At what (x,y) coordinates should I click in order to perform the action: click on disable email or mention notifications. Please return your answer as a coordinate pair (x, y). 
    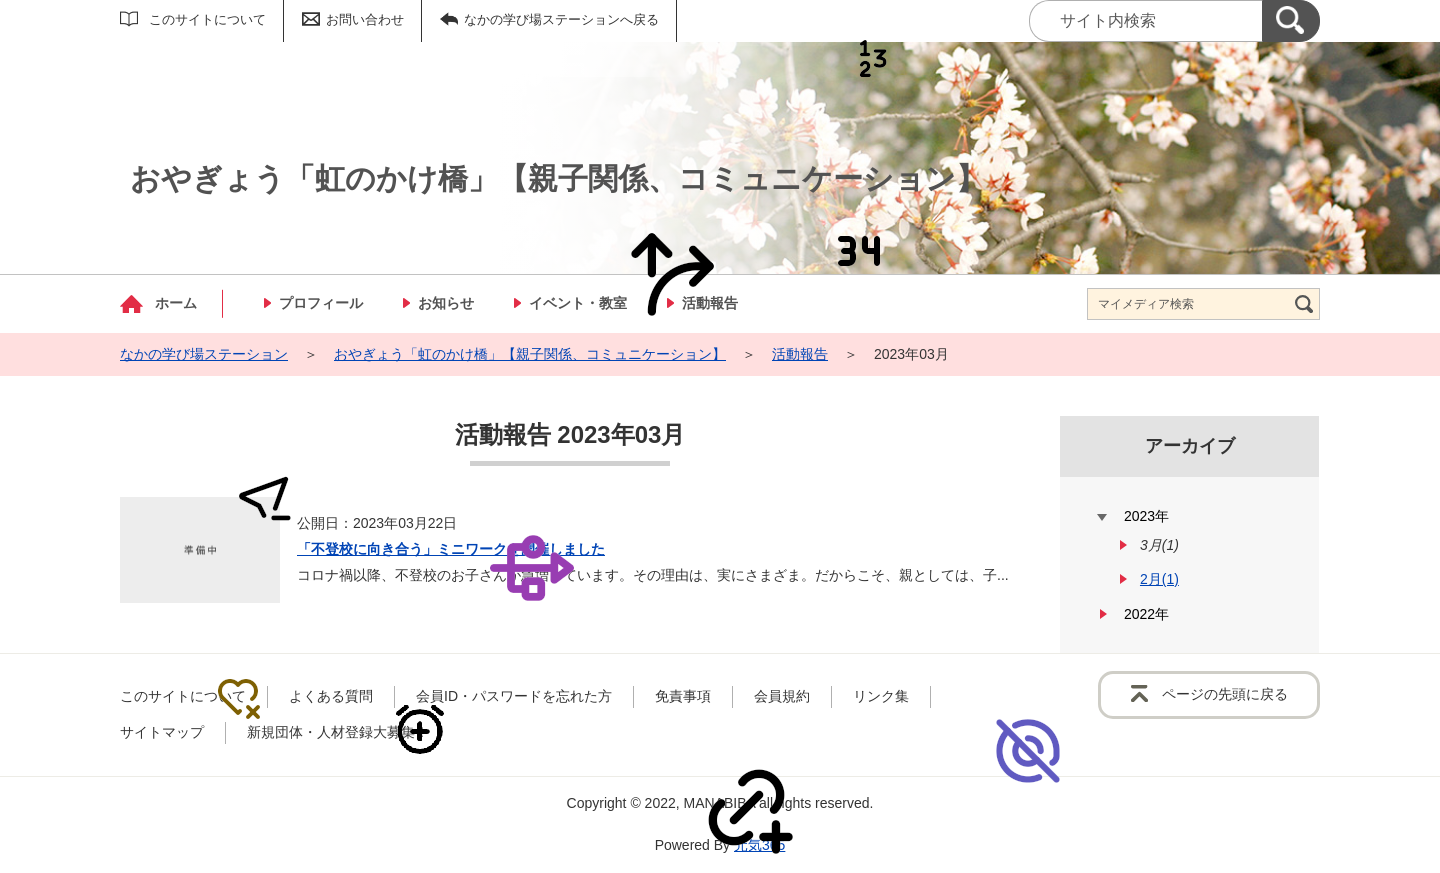
    Looking at the image, I should click on (1028, 751).